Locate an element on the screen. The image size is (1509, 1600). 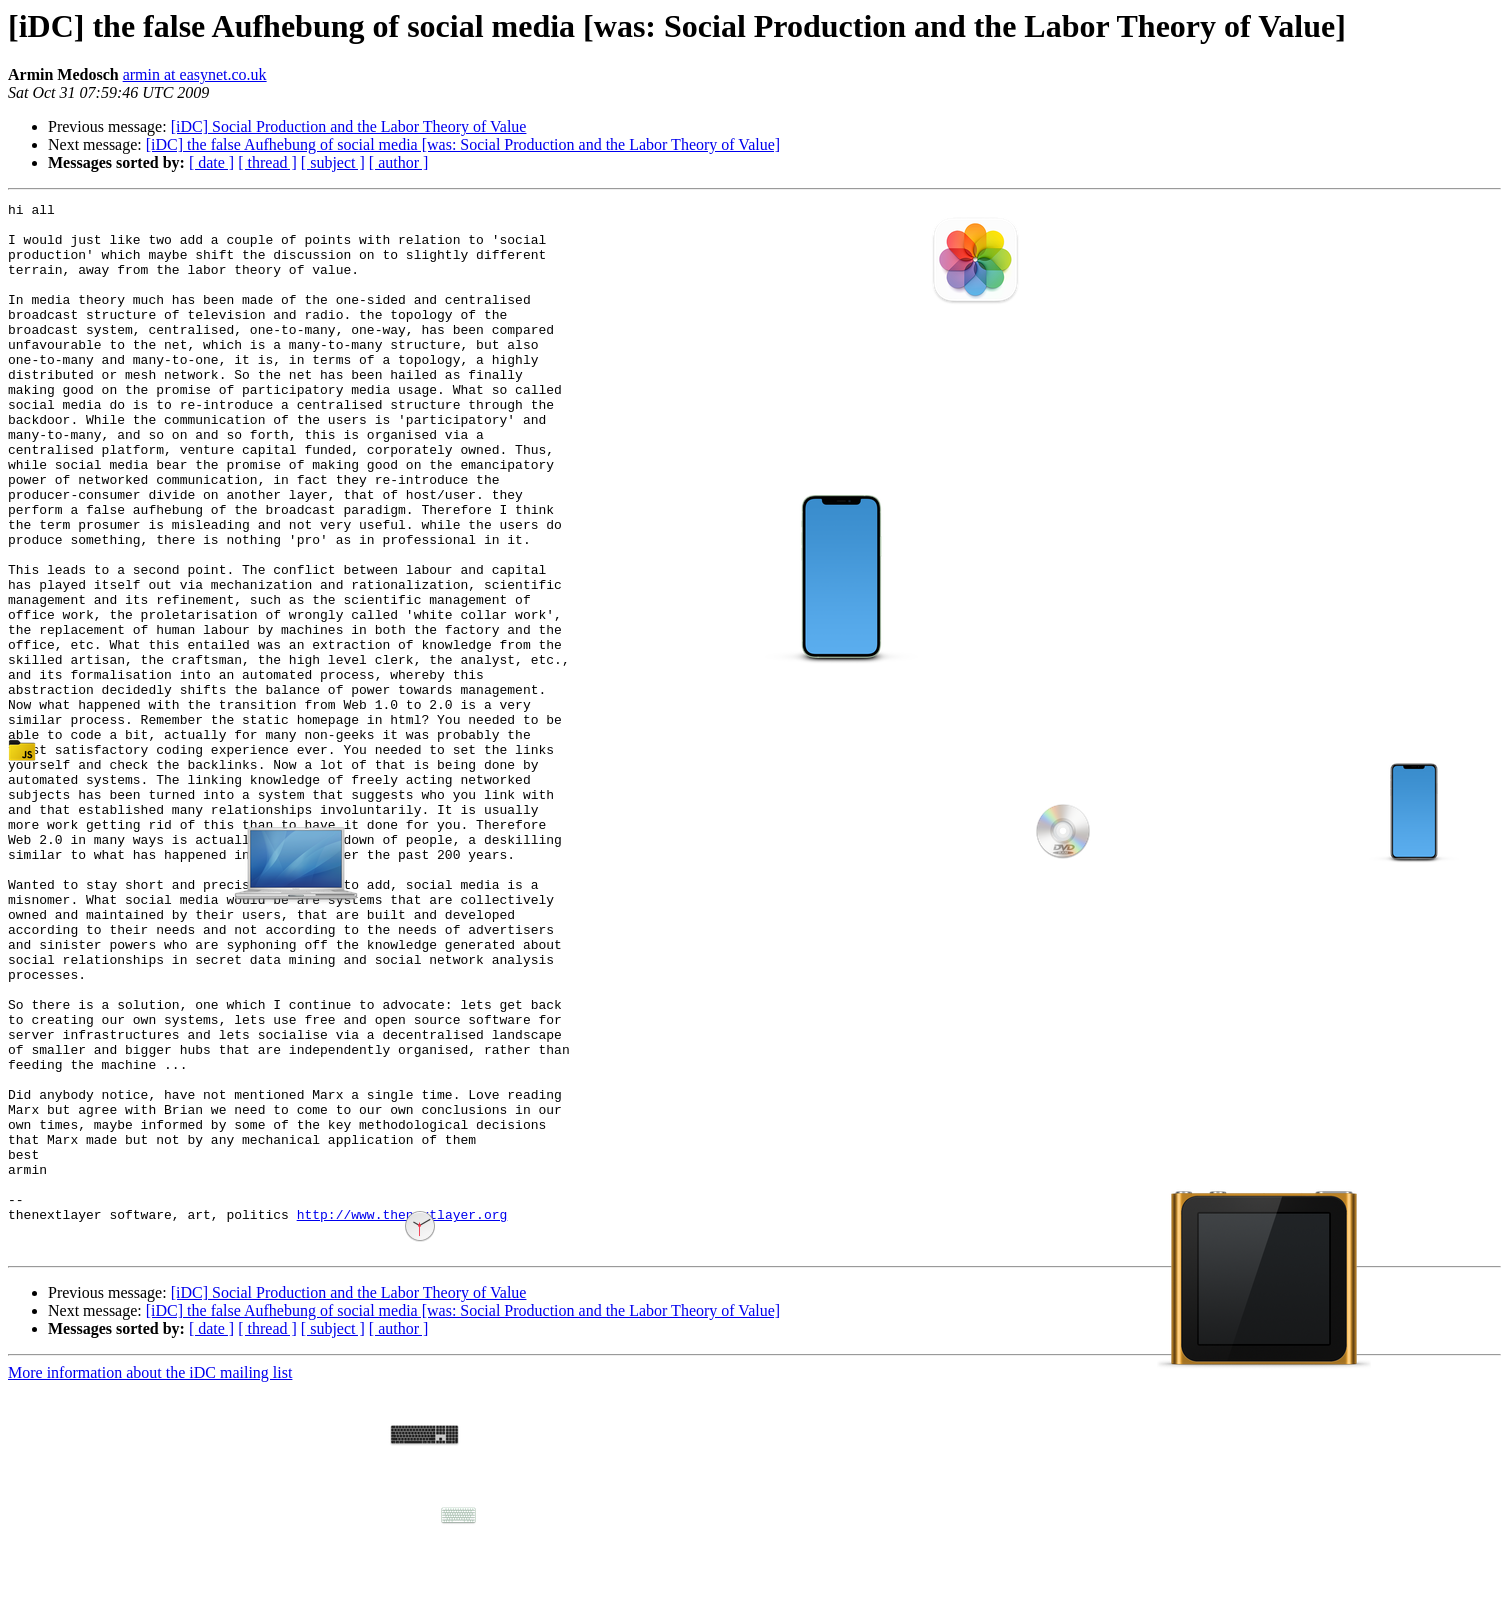
iPod nano device in orange is located at coordinates (1264, 1278).